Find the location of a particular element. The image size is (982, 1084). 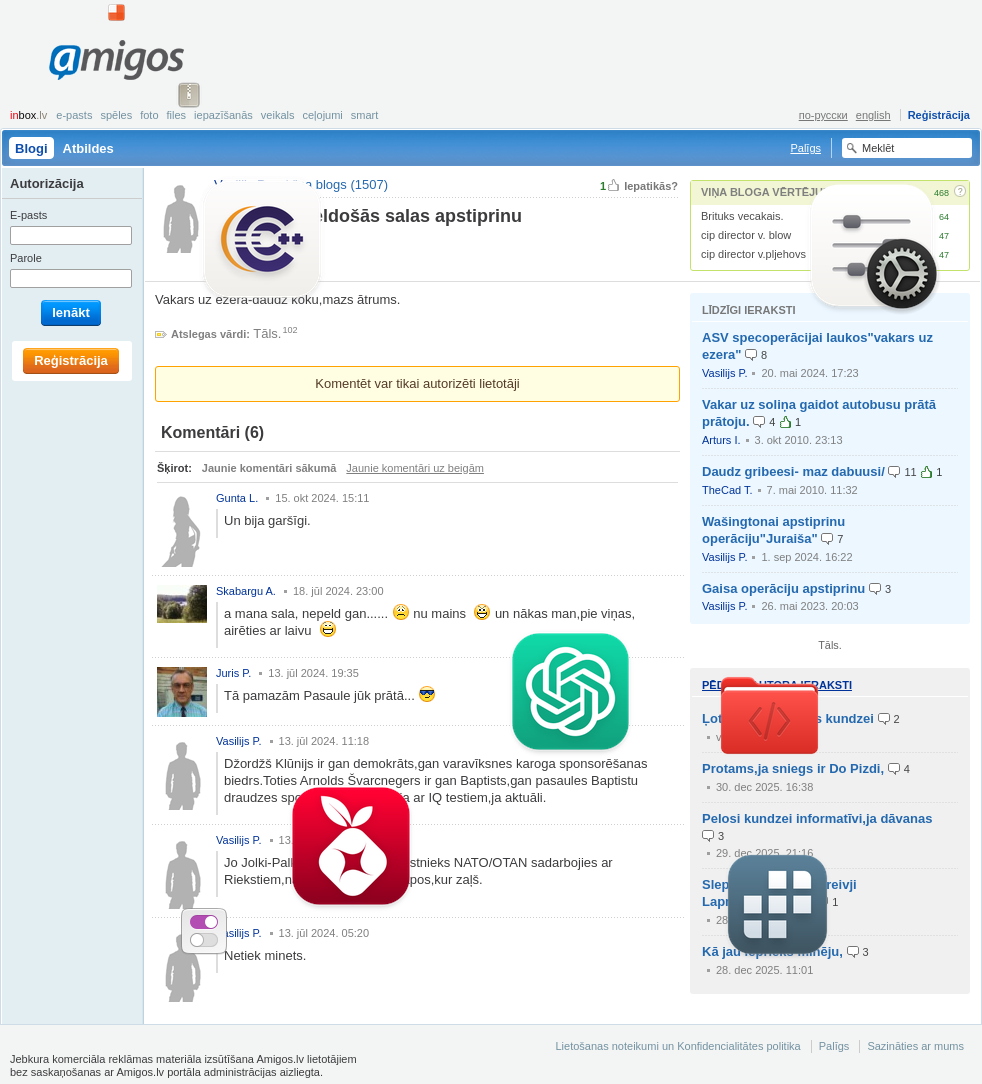

open grub customizer to configure bootloader settings is located at coordinates (871, 245).